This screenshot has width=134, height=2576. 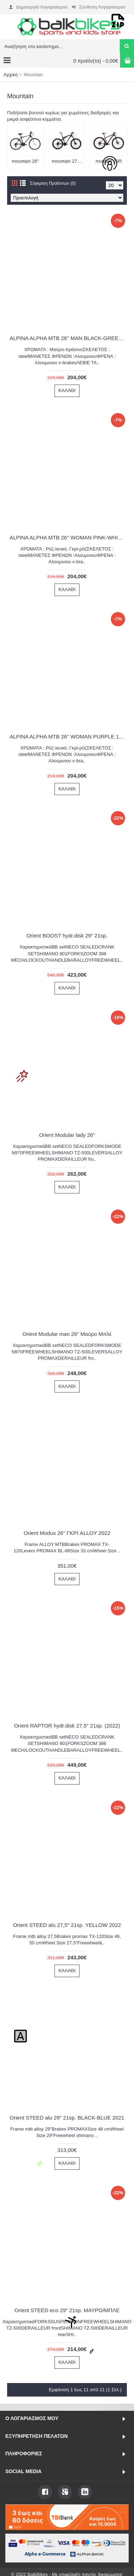 What do you see at coordinates (92, 2351) in the screenshot?
I see `indicates clear or dry weather conditions` at bounding box center [92, 2351].